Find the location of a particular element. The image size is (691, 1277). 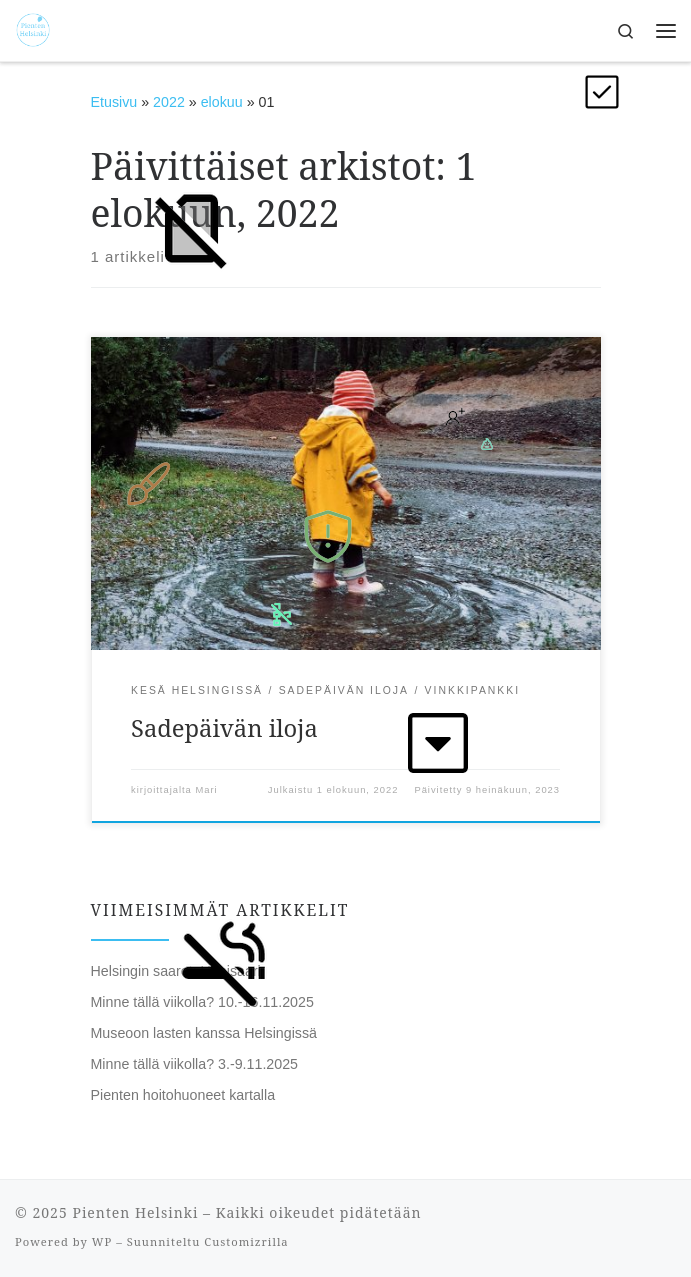

select or confirm an option is located at coordinates (602, 92).